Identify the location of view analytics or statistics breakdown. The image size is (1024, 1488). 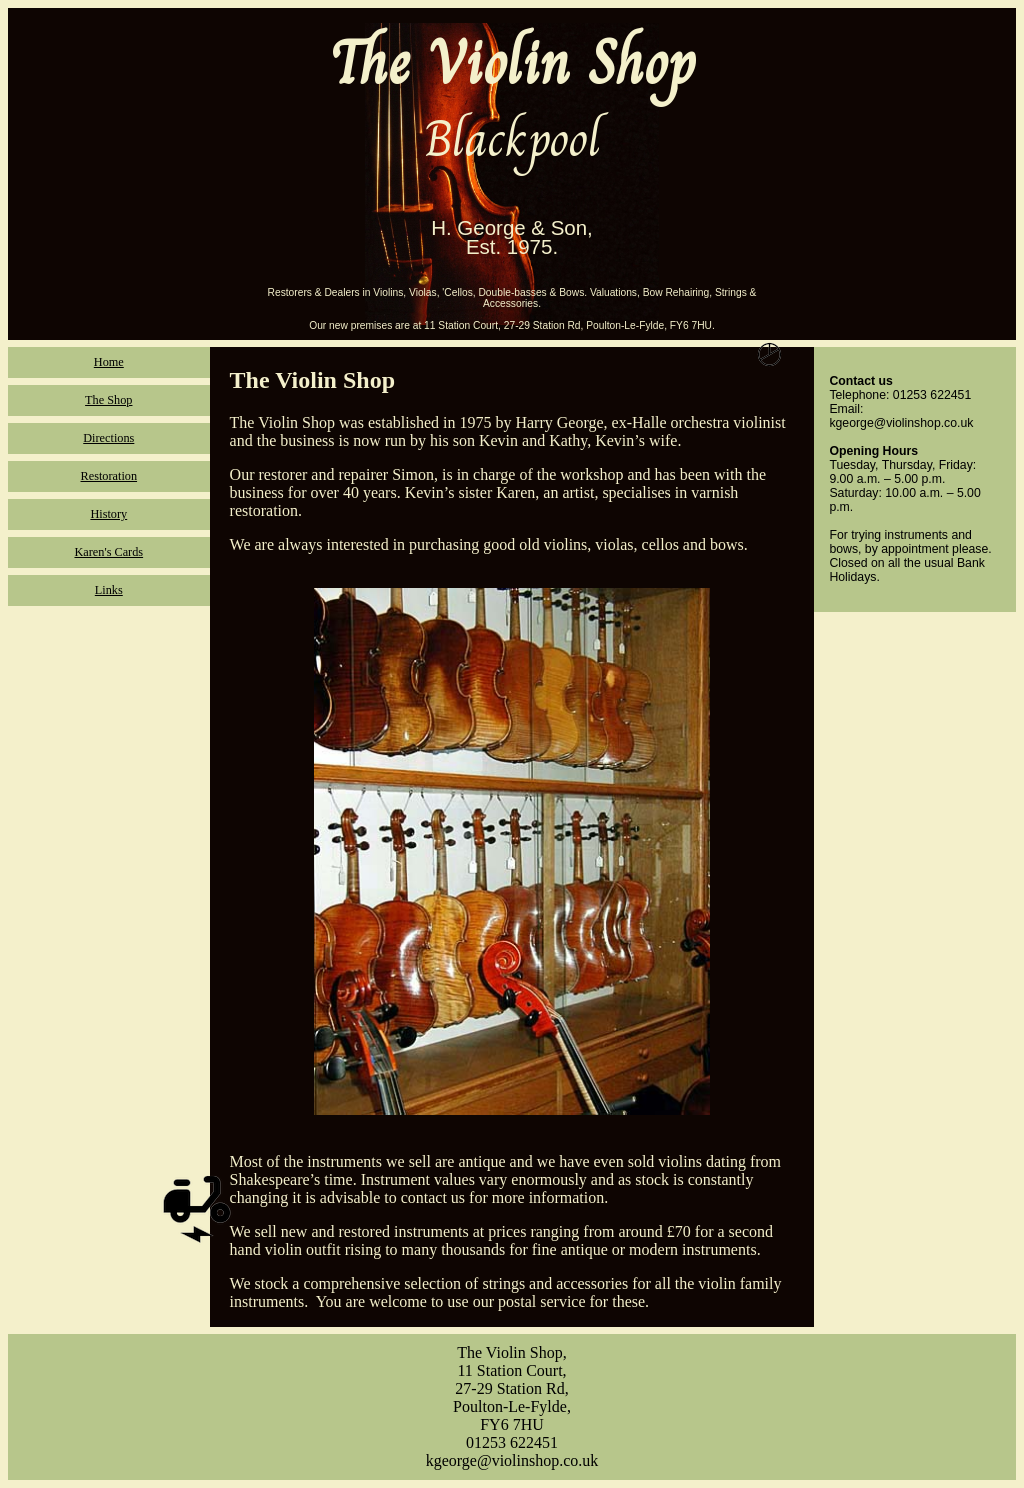
(769, 354).